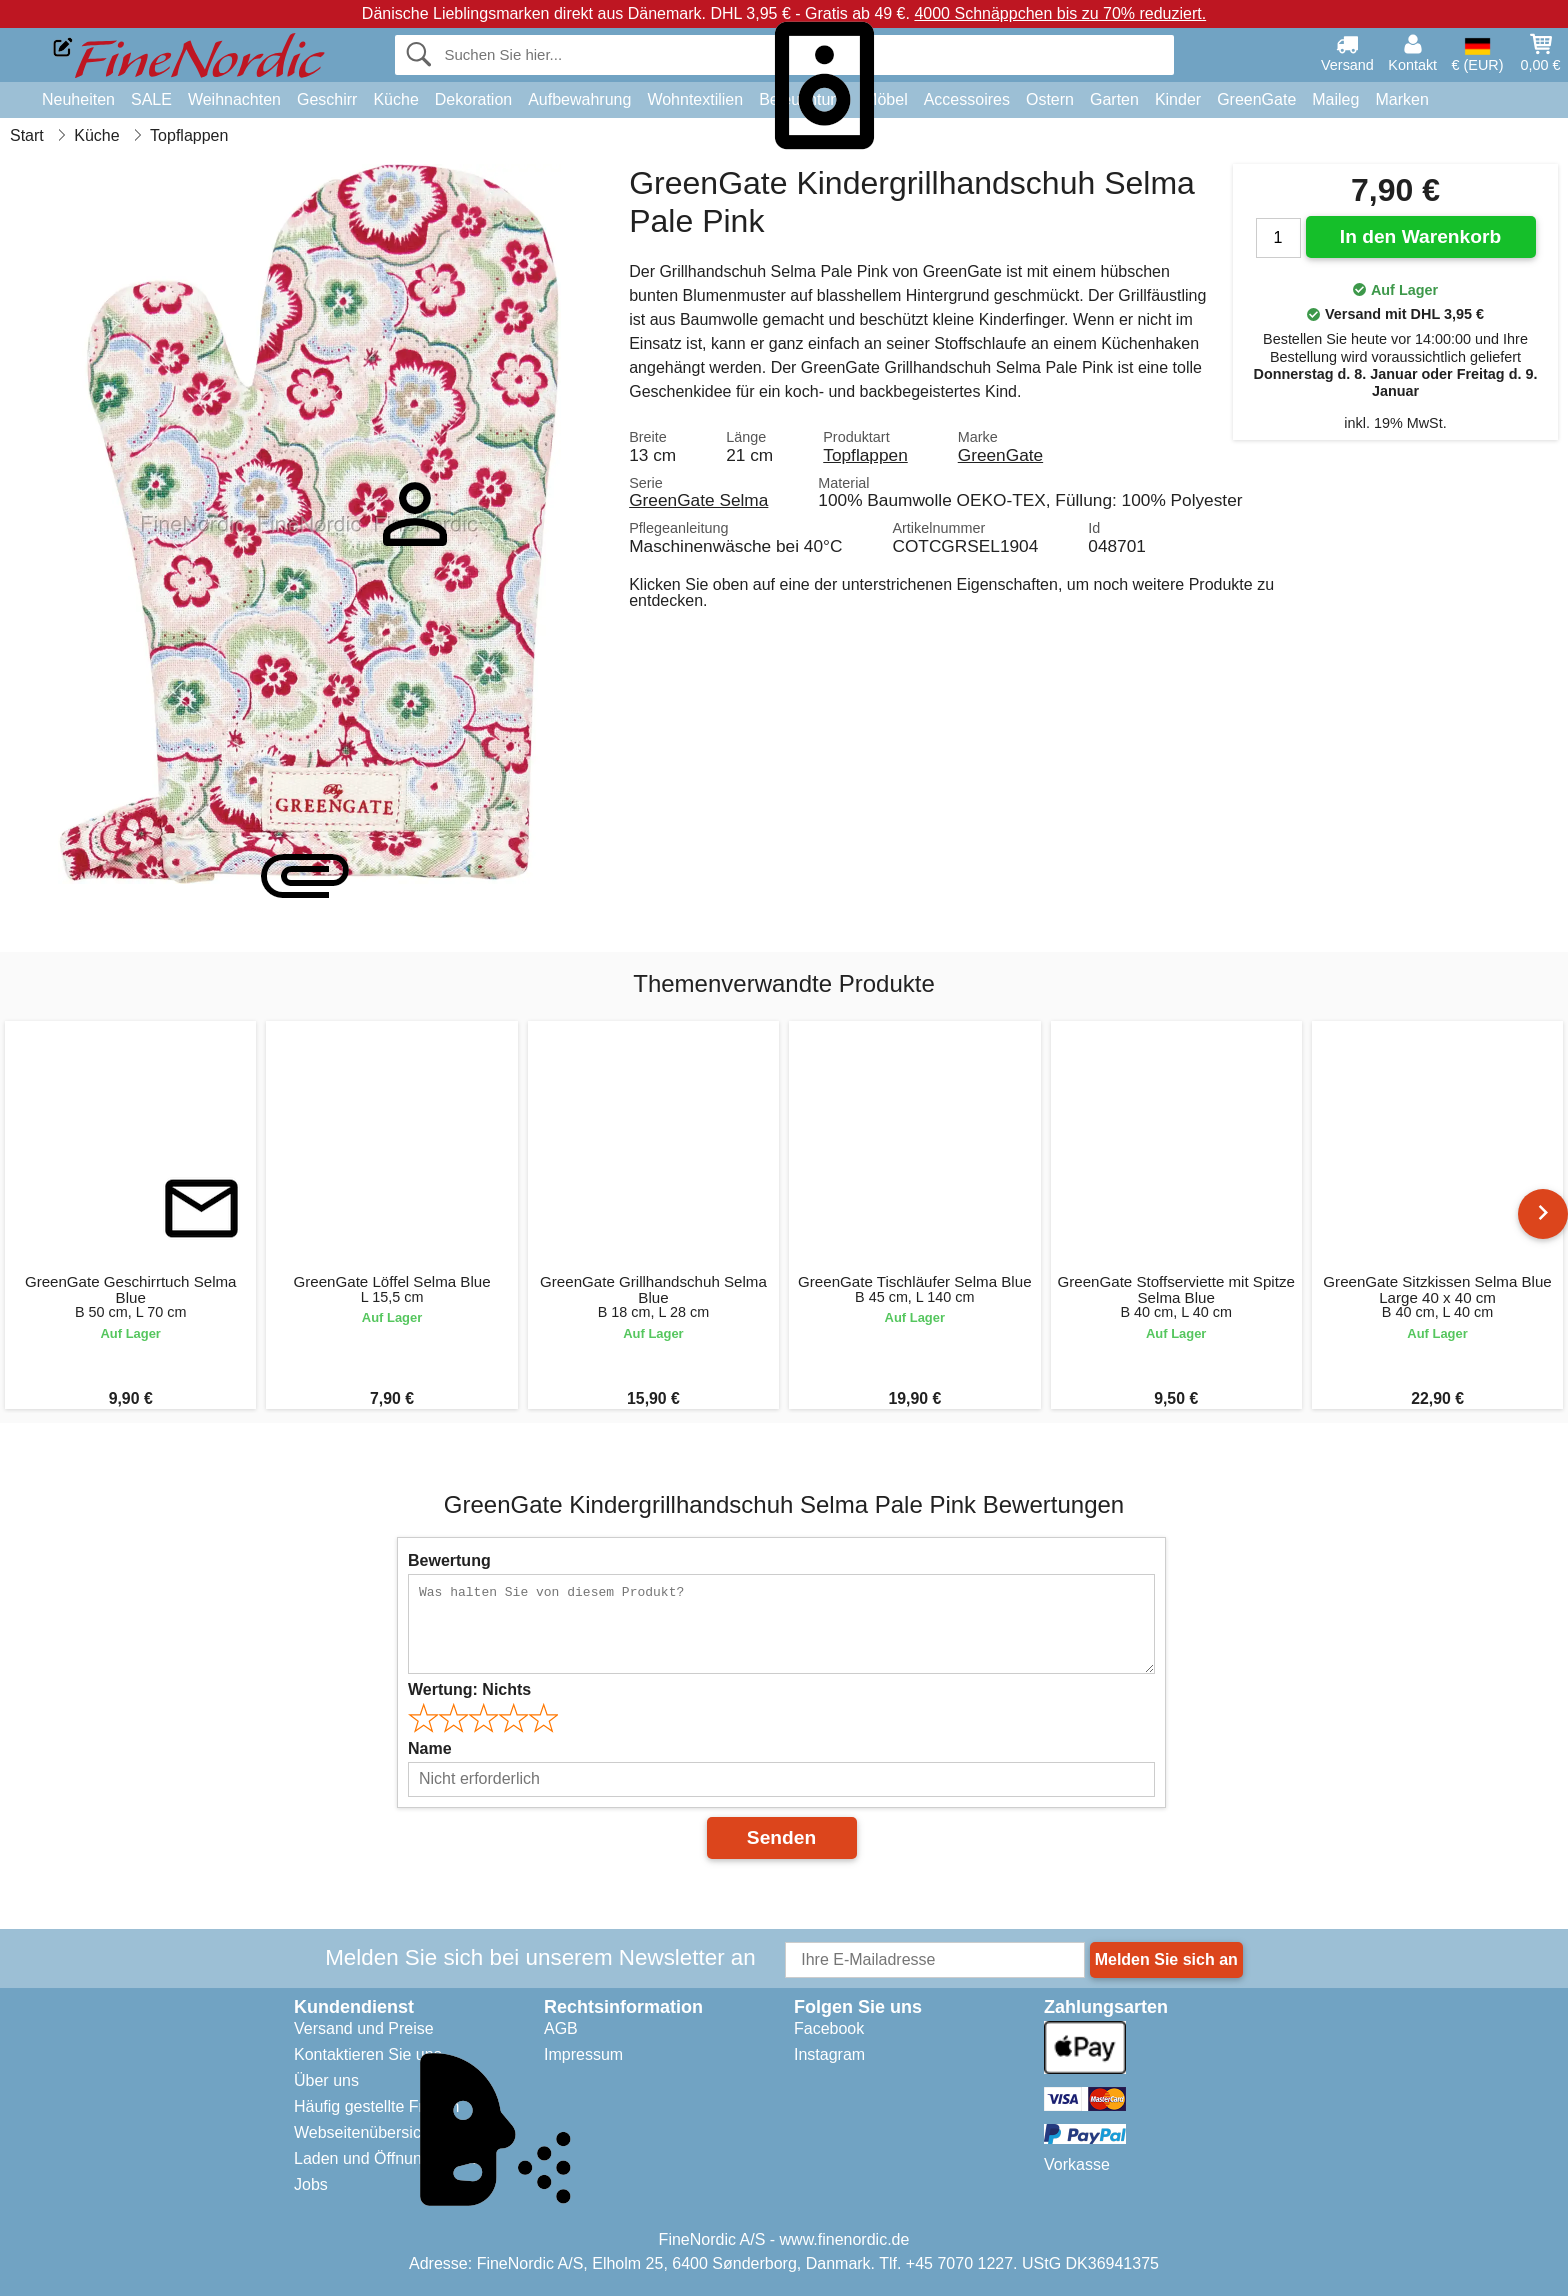 This screenshot has height=2296, width=1568. What do you see at coordinates (303, 876) in the screenshot?
I see `attach a file to your message` at bounding box center [303, 876].